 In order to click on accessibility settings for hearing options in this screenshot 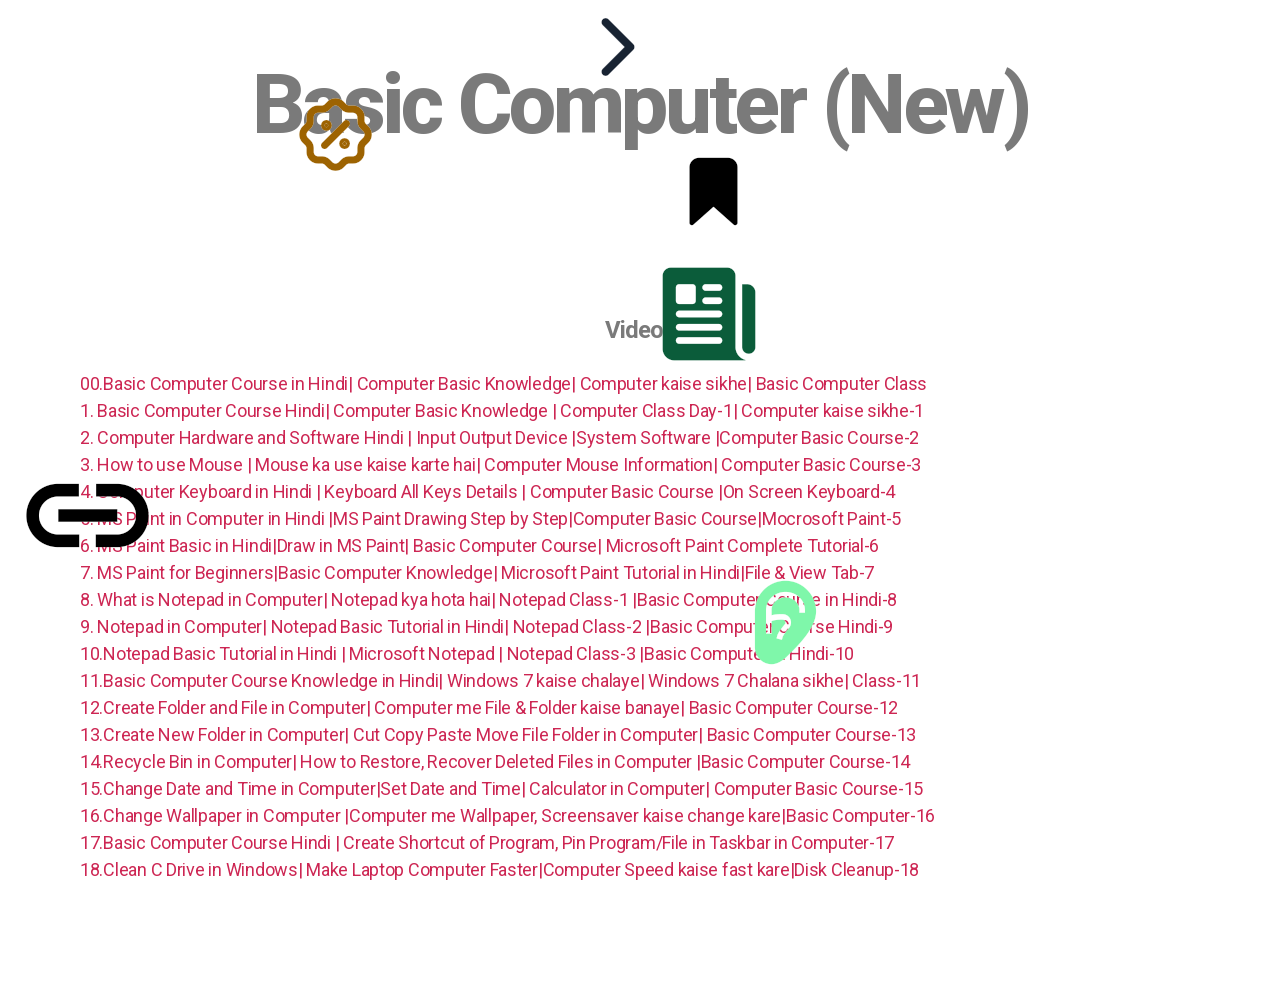, I will do `click(785, 622)`.